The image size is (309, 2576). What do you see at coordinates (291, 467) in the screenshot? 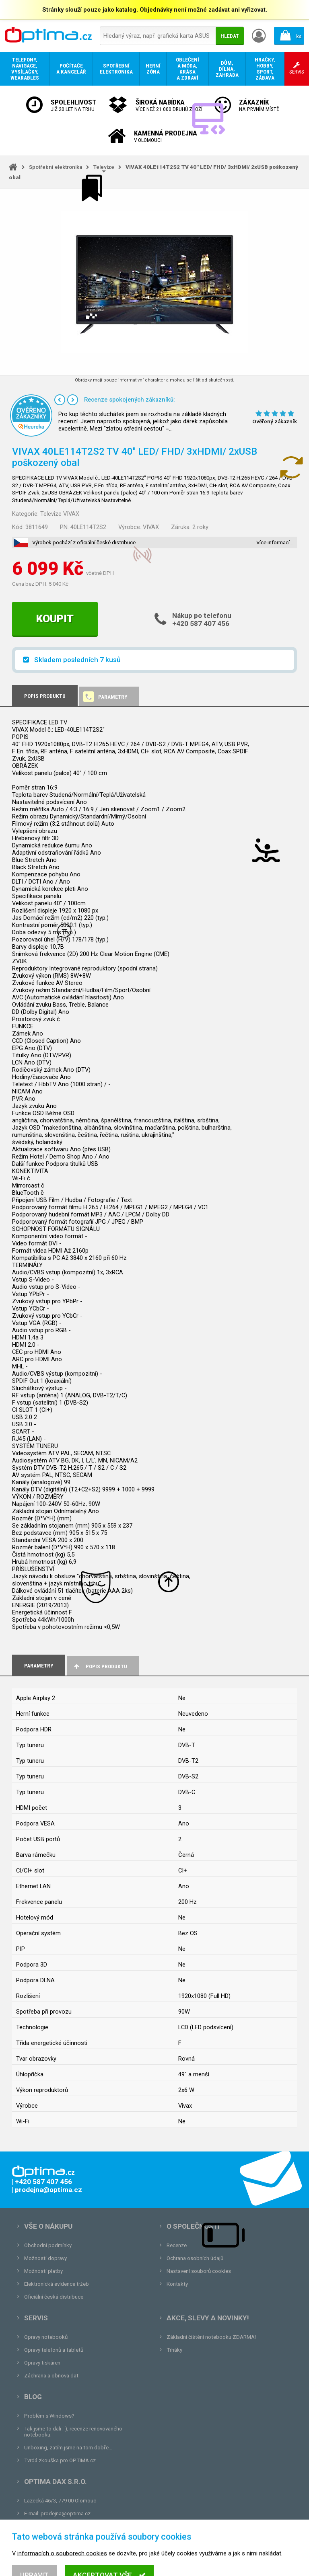
I see `refresh or reload content` at bounding box center [291, 467].